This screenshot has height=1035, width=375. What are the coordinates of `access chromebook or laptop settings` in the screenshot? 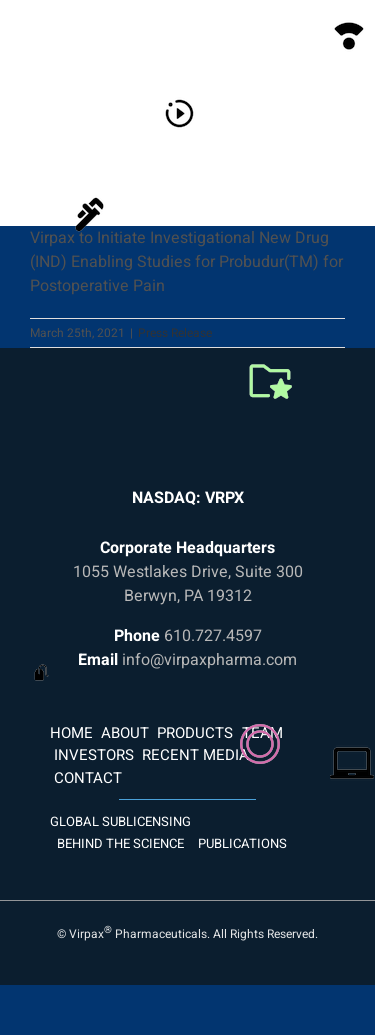 It's located at (352, 764).